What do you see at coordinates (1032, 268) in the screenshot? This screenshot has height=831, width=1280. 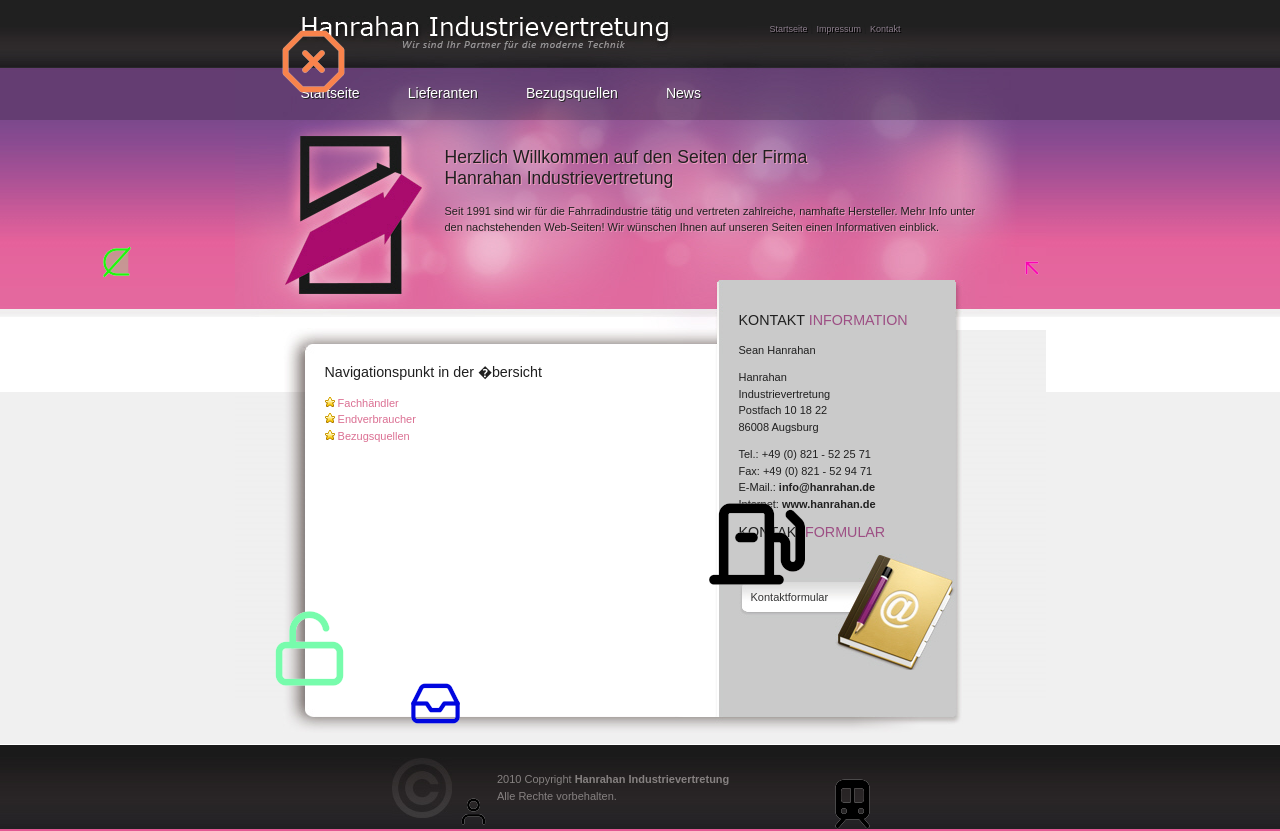 I see `navigate back to previous screen` at bounding box center [1032, 268].